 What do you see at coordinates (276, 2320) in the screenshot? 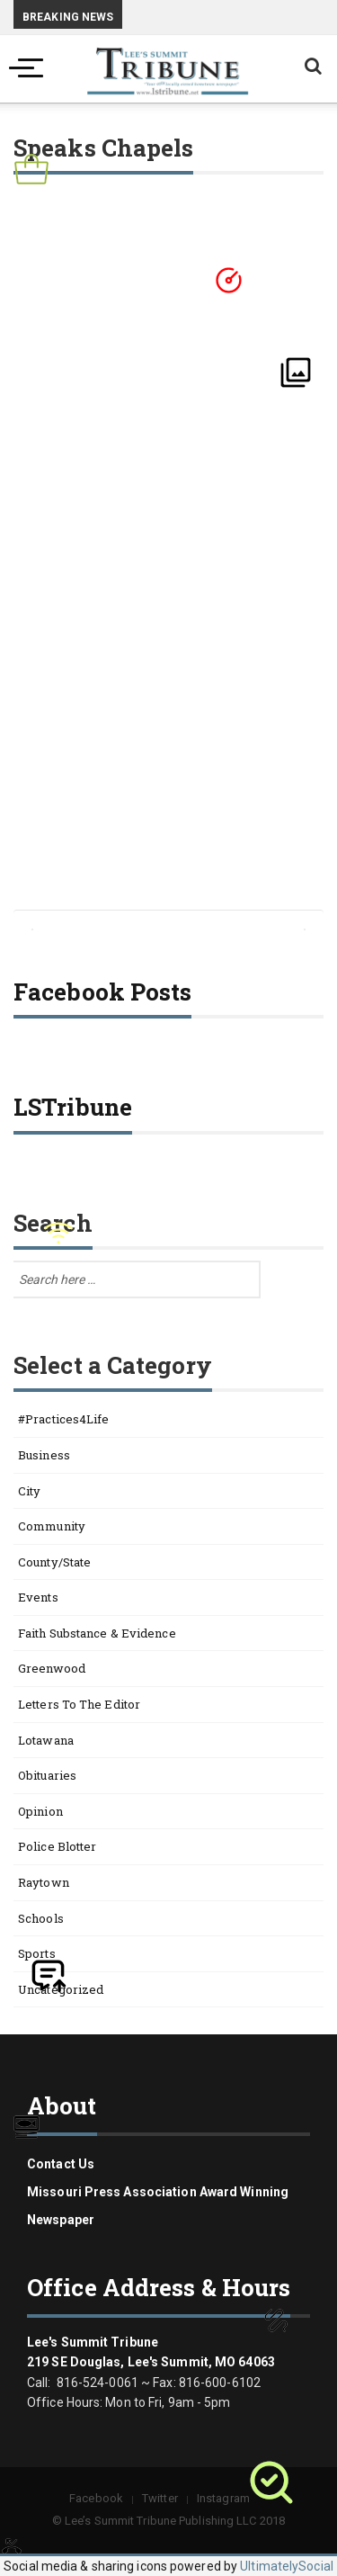
I see `access freehand drawing or annotation tools` at bounding box center [276, 2320].